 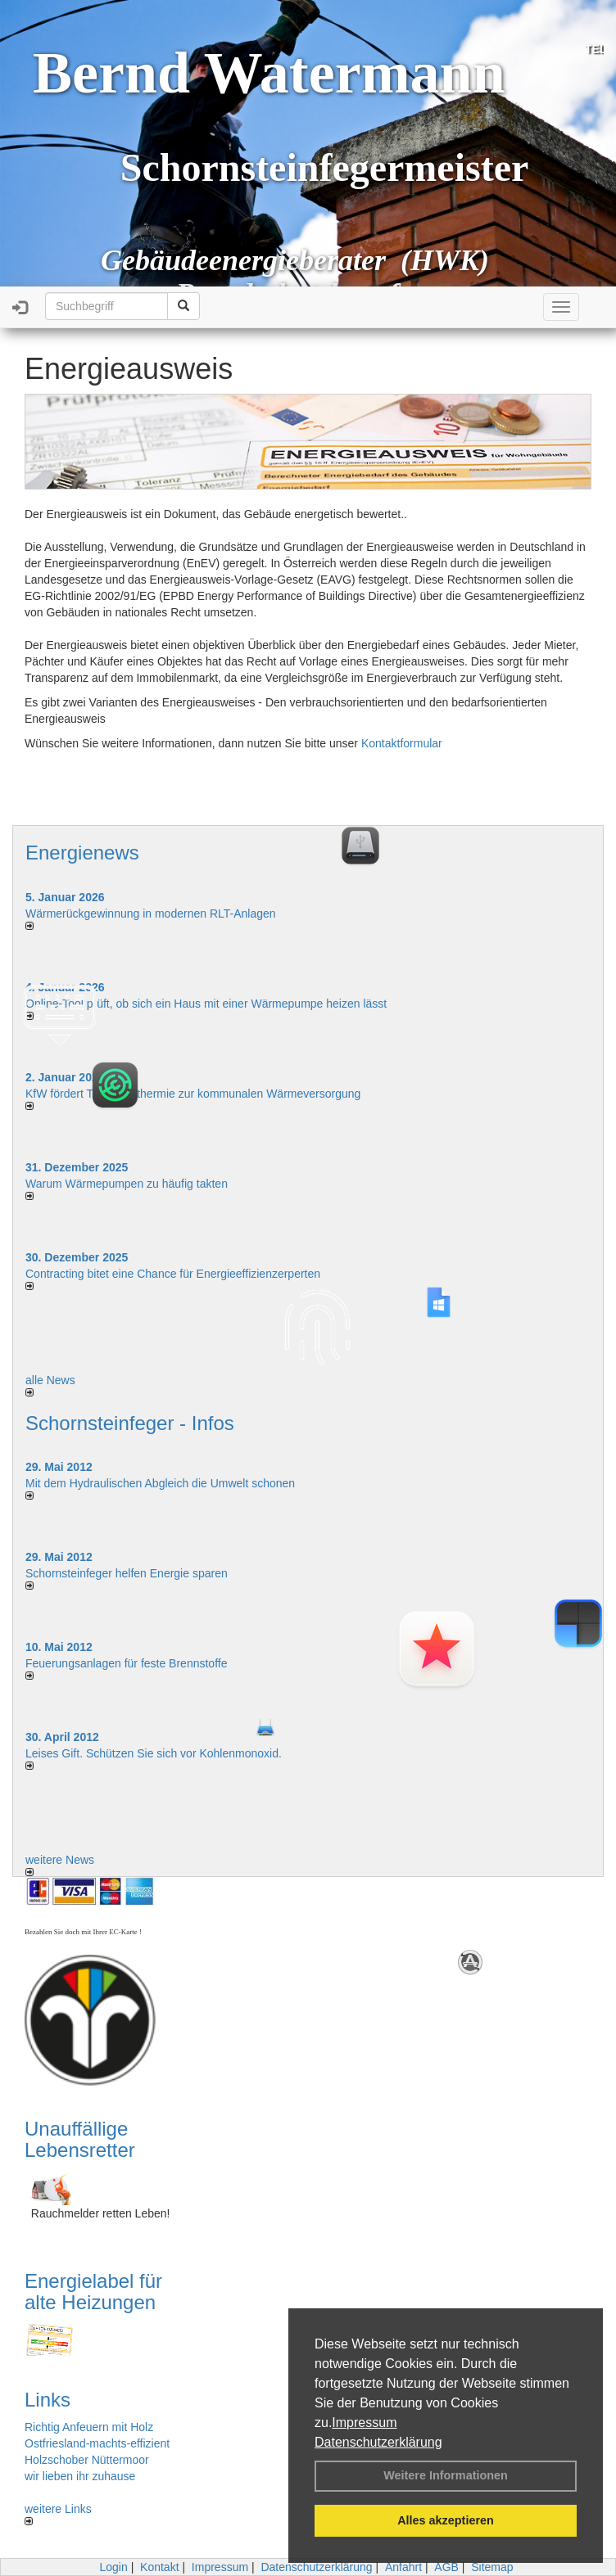 I want to click on switch to the bottom-left workspace, so click(x=578, y=1623).